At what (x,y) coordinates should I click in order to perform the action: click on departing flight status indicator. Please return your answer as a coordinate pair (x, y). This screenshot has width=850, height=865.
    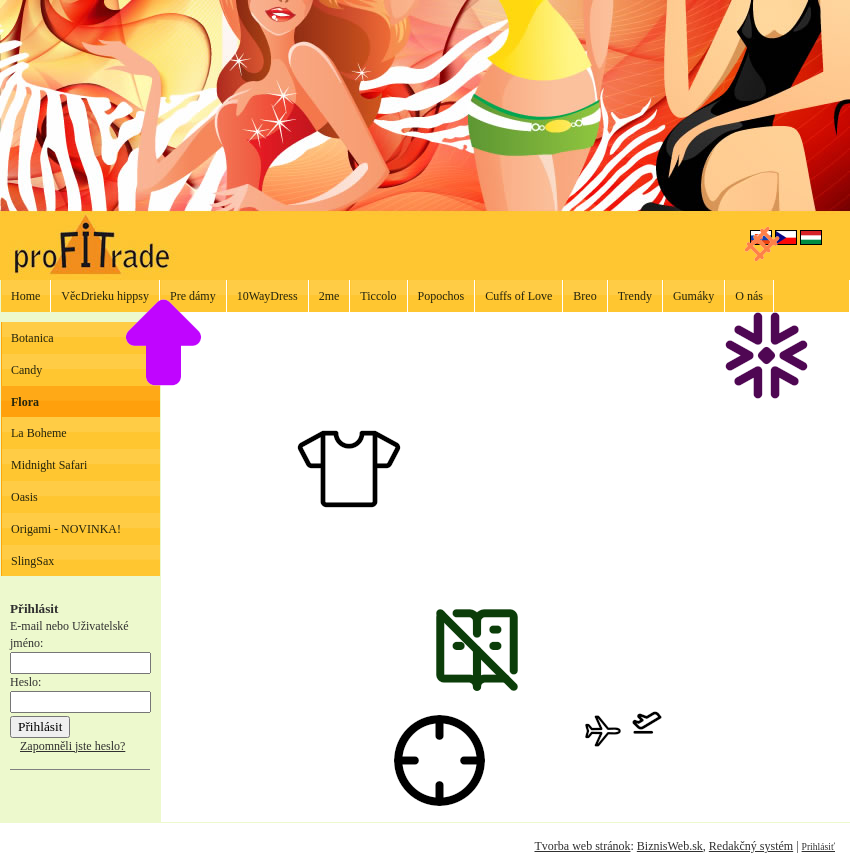
    Looking at the image, I should click on (647, 722).